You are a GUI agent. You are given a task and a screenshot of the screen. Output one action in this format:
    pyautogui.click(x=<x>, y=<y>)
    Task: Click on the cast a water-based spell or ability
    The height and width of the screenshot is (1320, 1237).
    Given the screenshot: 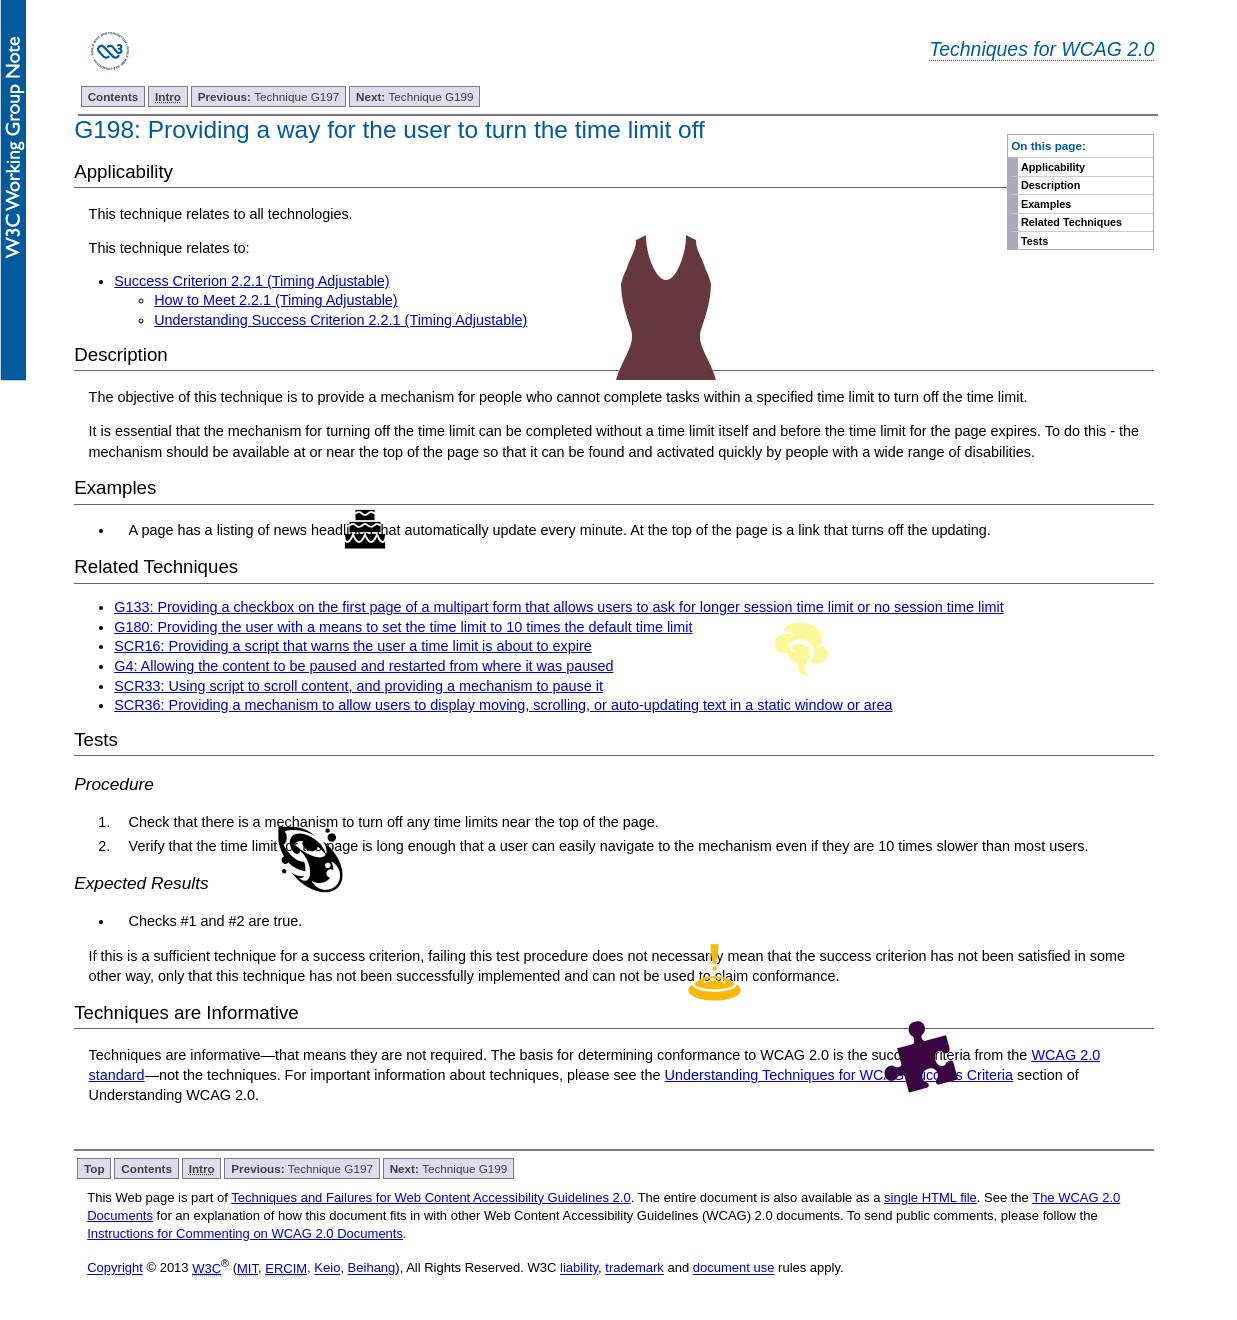 What is the action you would take?
    pyautogui.click(x=310, y=859)
    